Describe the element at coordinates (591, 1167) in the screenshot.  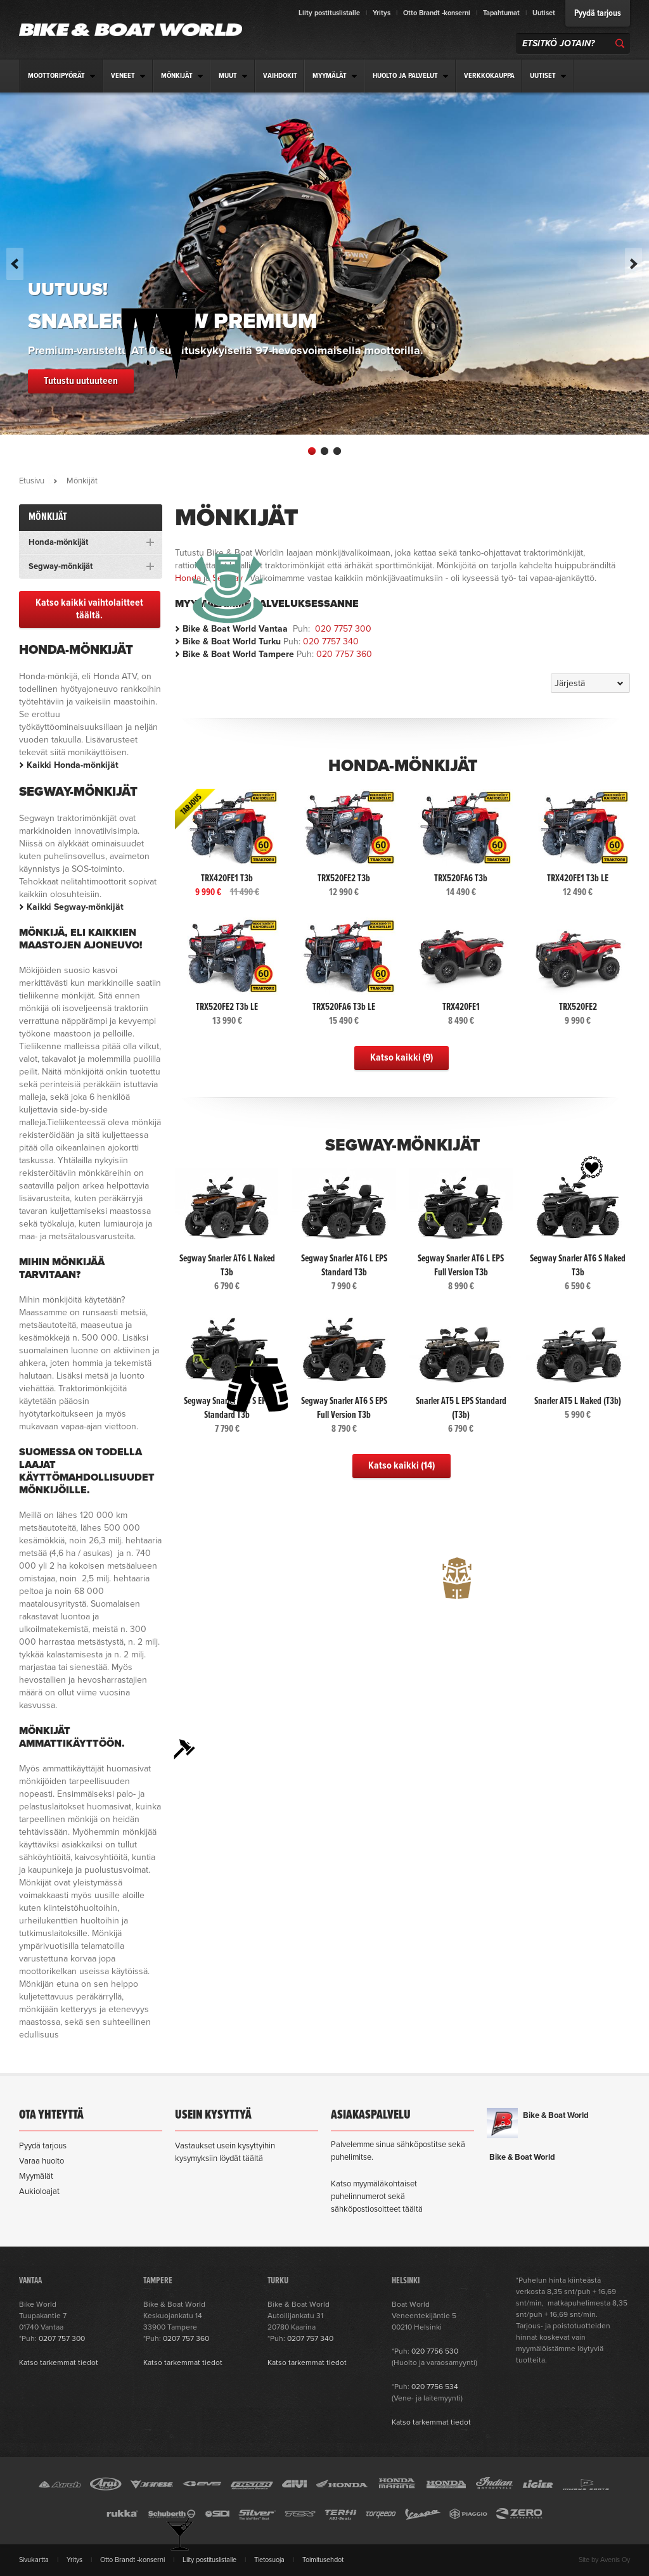
I see `indicates a locked or committed relationship status` at that location.